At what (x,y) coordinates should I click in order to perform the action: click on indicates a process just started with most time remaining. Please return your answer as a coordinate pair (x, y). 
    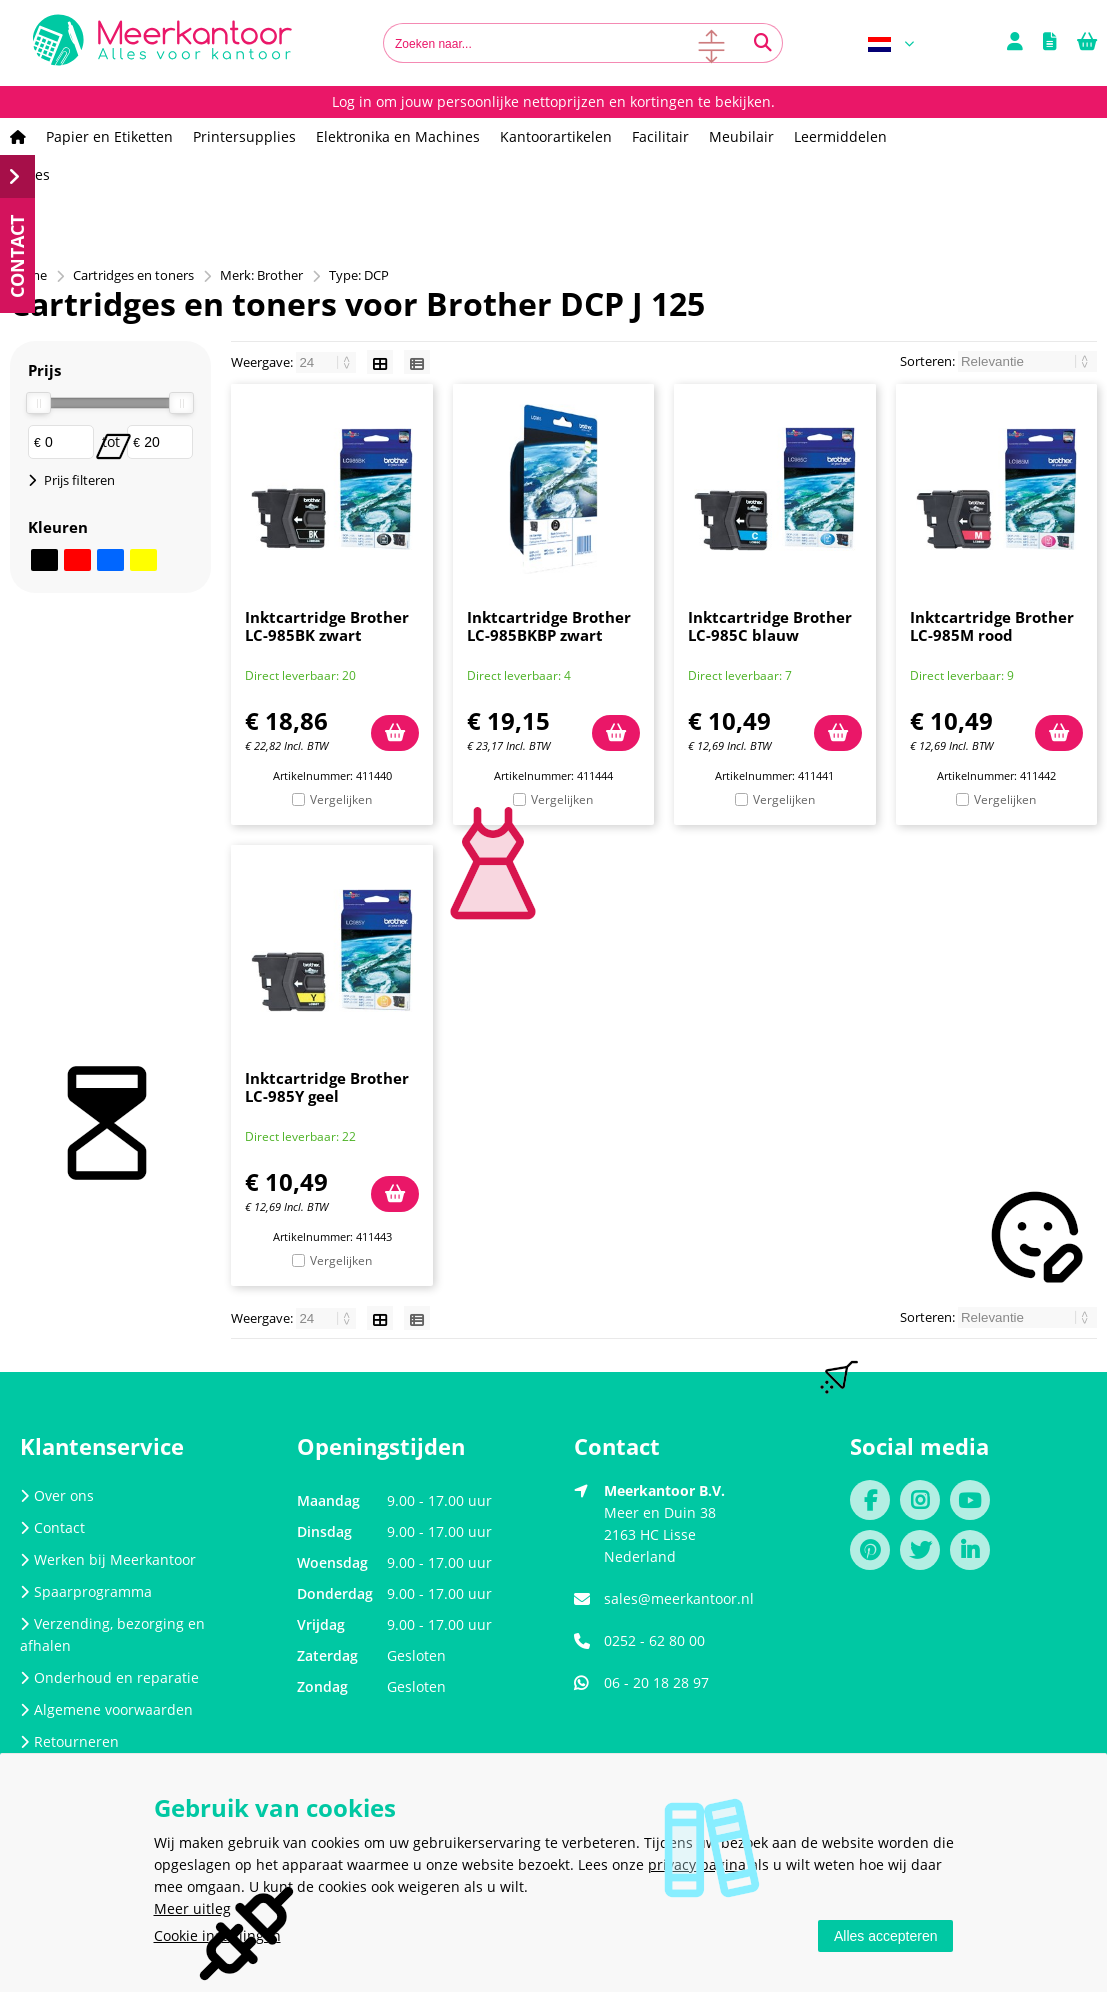
    Looking at the image, I should click on (107, 1123).